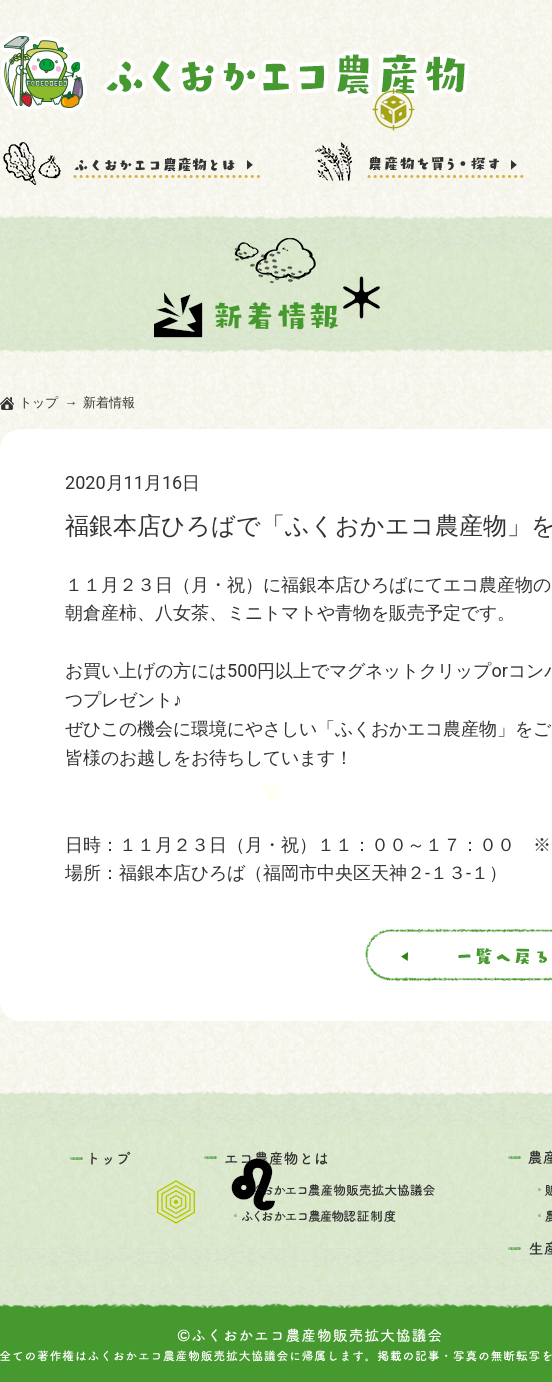  I want to click on represents the leo zodiac sign, so click(253, 1184).